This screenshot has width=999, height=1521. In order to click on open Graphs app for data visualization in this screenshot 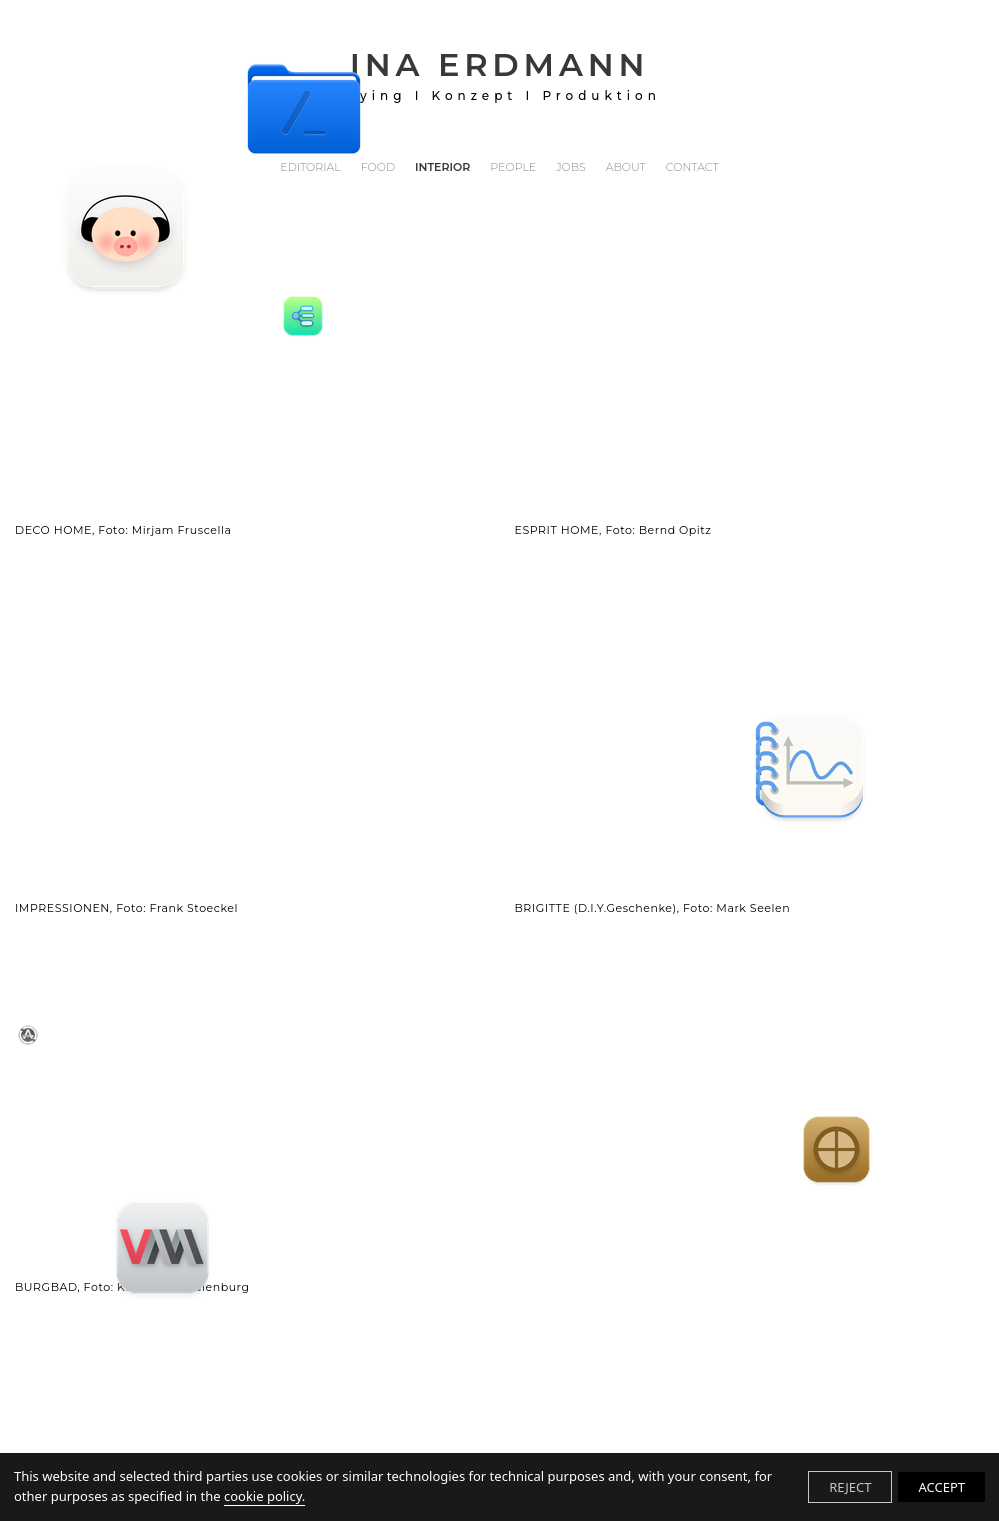, I will do `click(812, 767)`.